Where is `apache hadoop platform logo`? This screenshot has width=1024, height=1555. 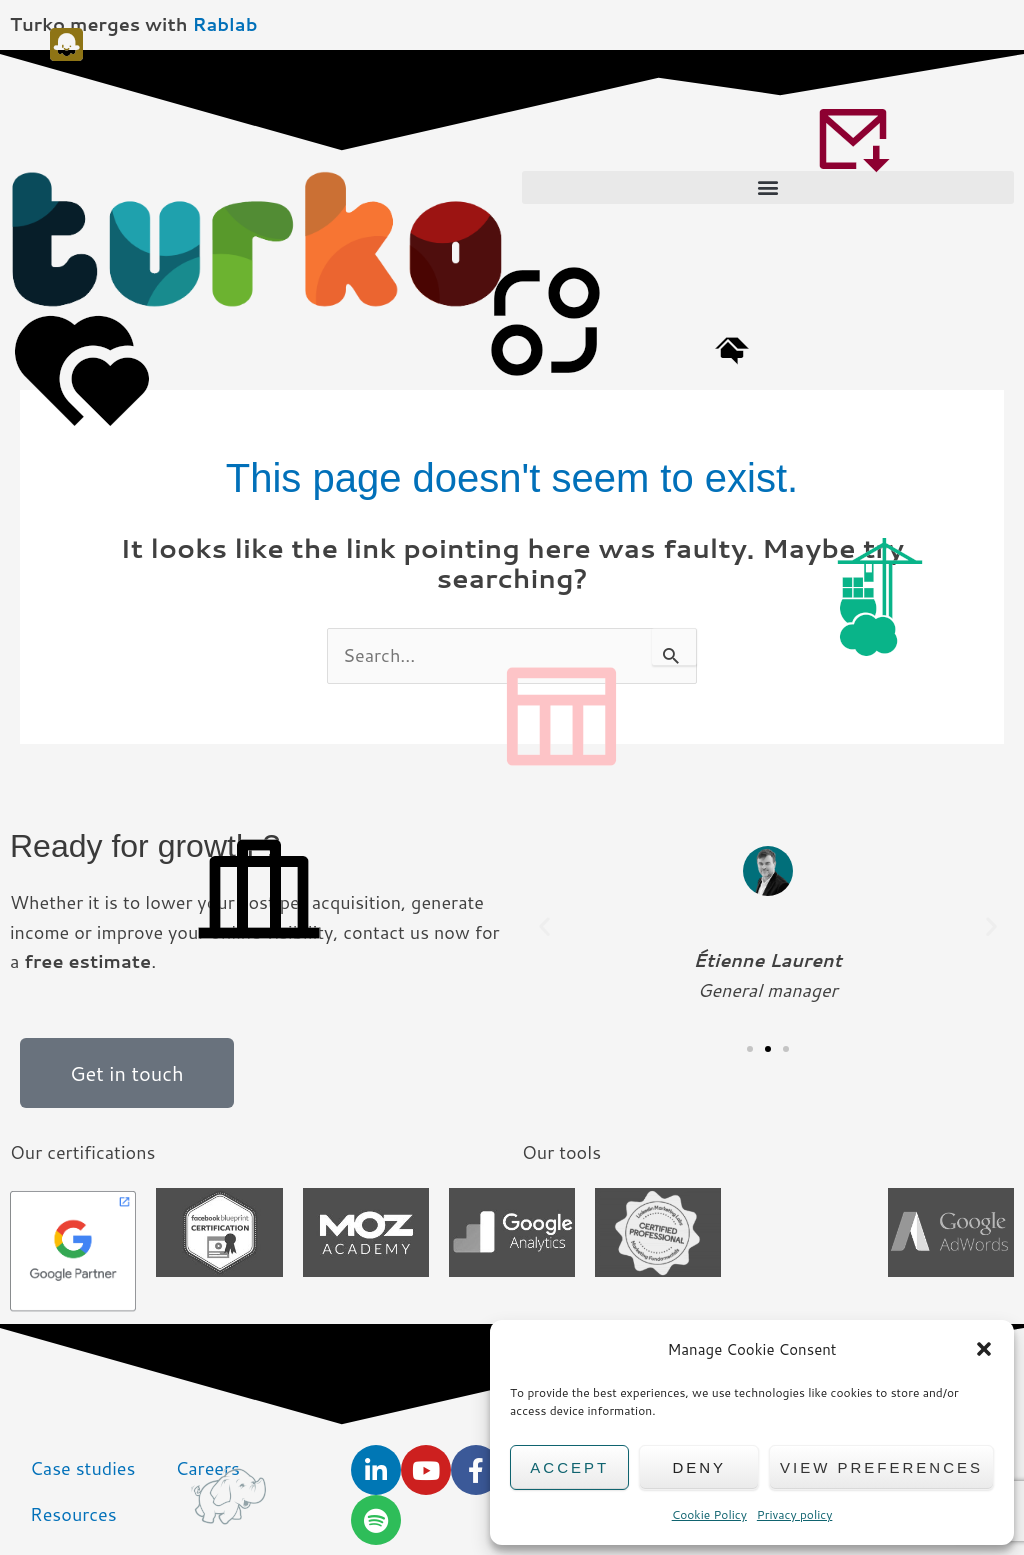
apache hadoop platform logo is located at coordinates (228, 1496).